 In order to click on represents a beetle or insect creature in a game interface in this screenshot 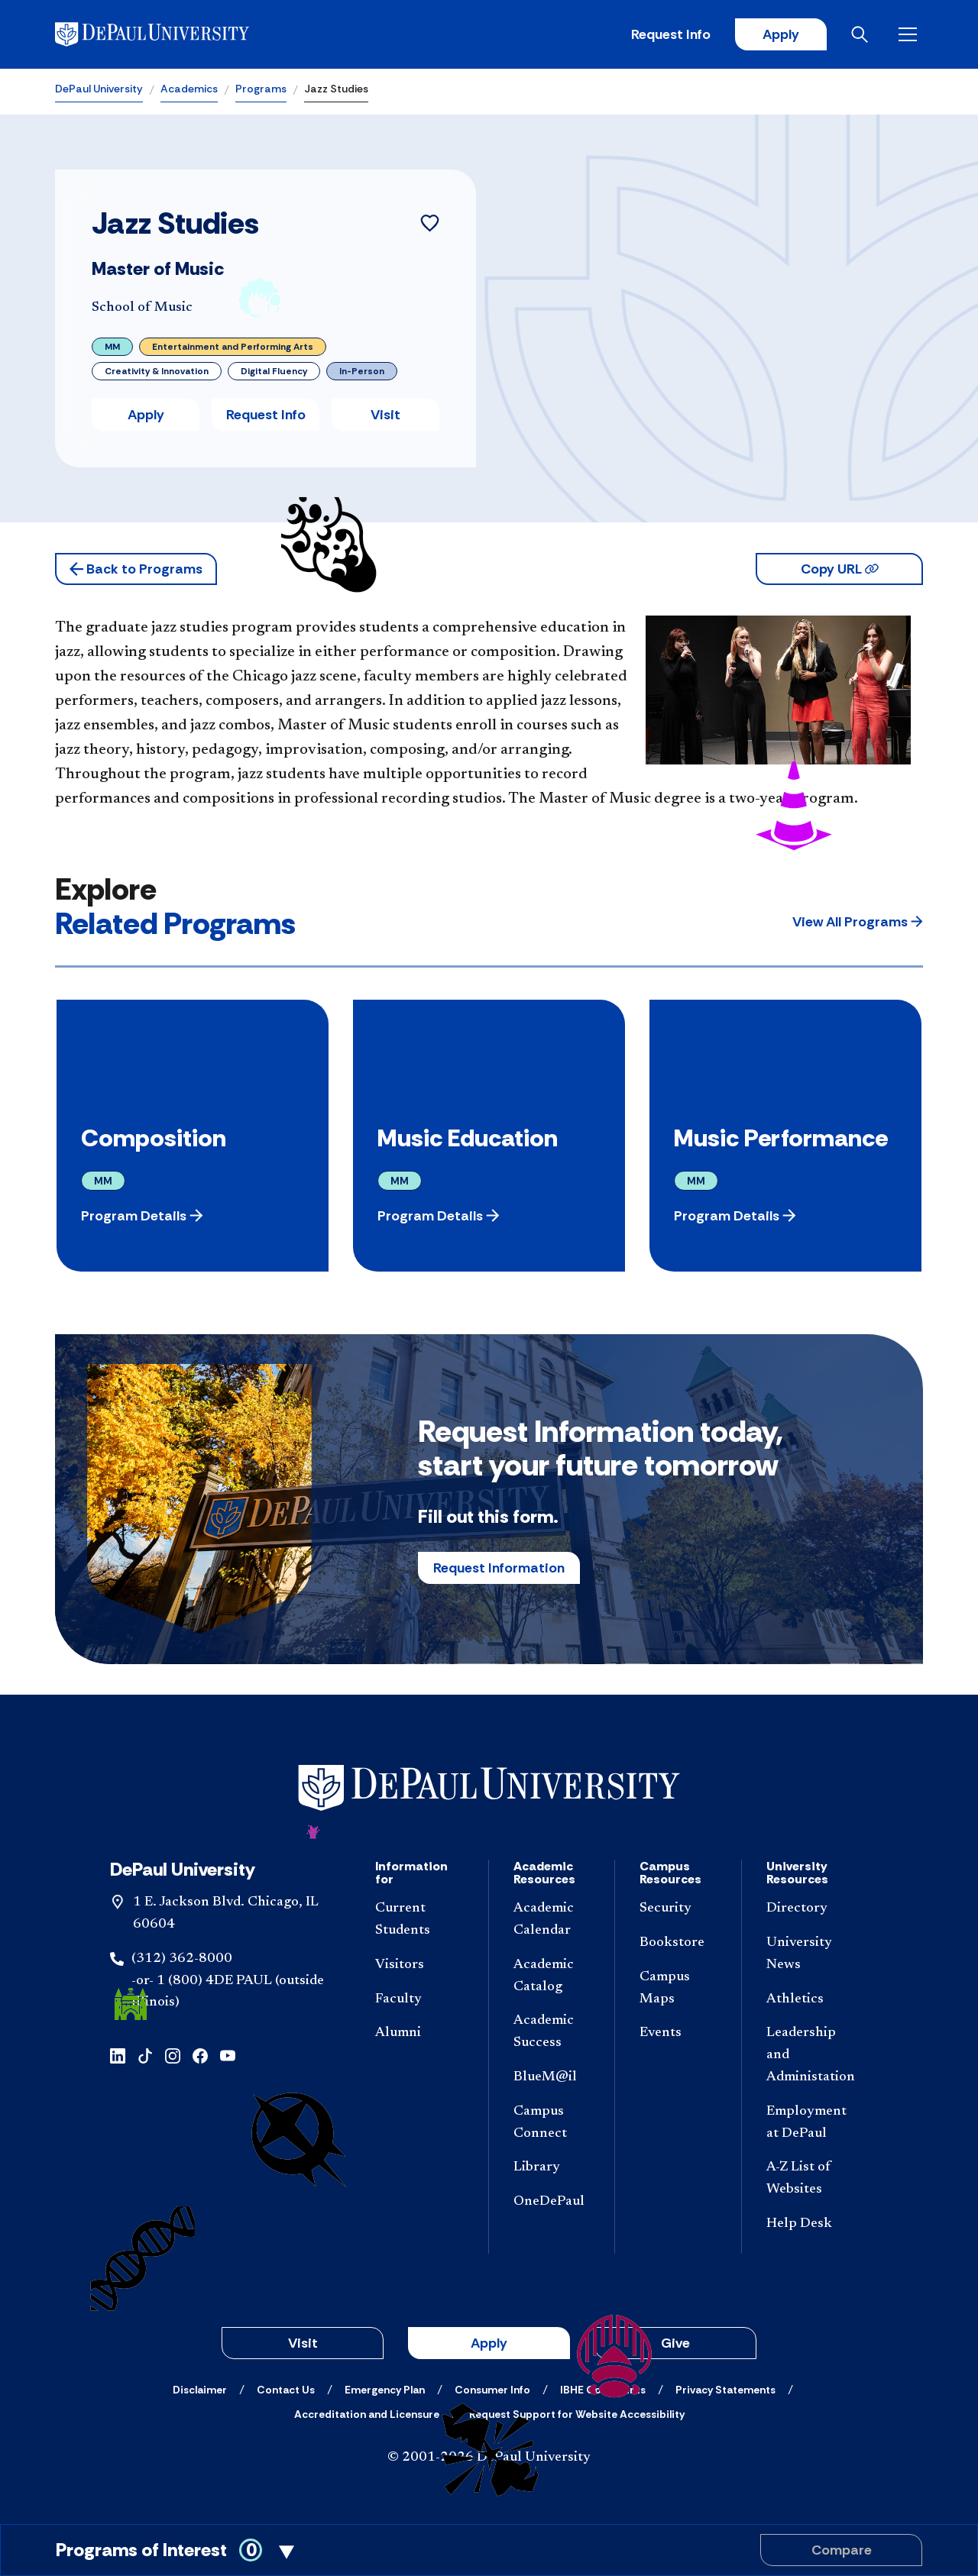, I will do `click(614, 2357)`.